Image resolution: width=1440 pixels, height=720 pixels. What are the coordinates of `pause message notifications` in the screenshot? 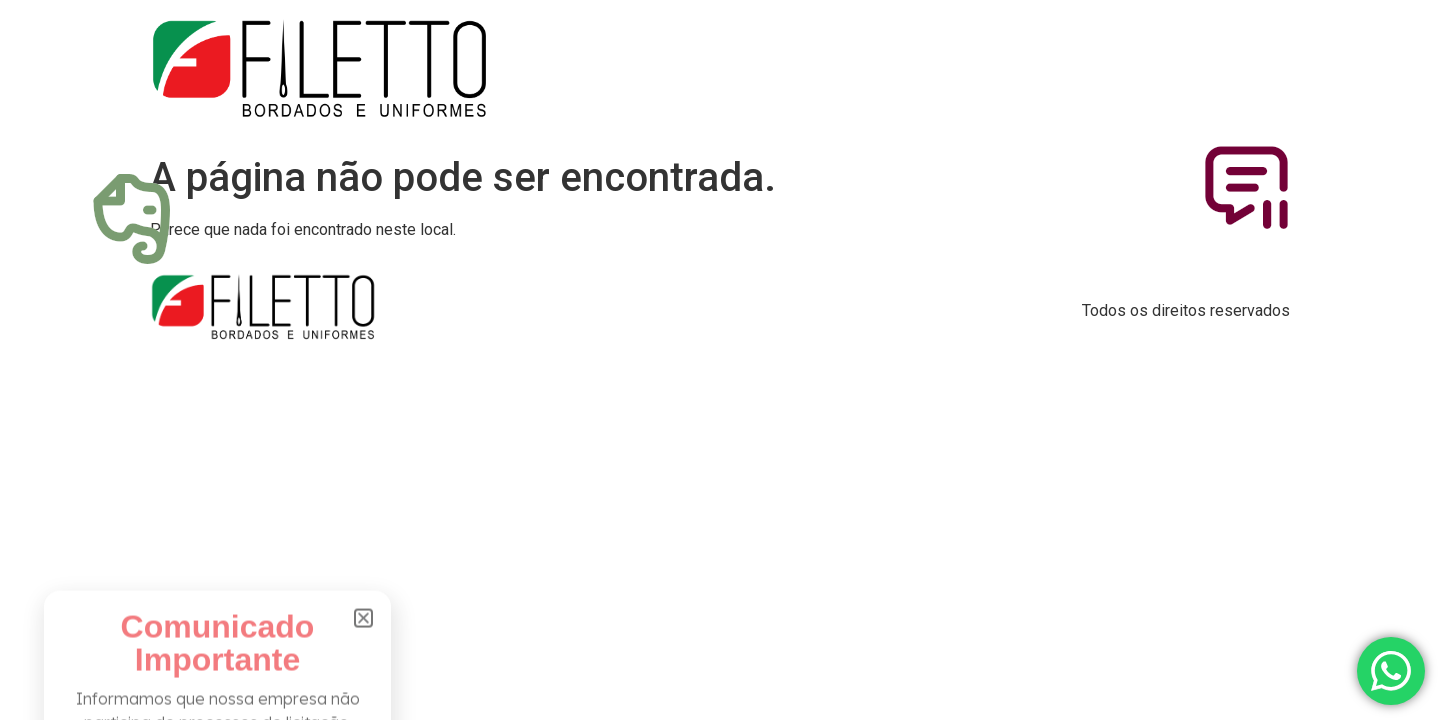 It's located at (1246, 183).